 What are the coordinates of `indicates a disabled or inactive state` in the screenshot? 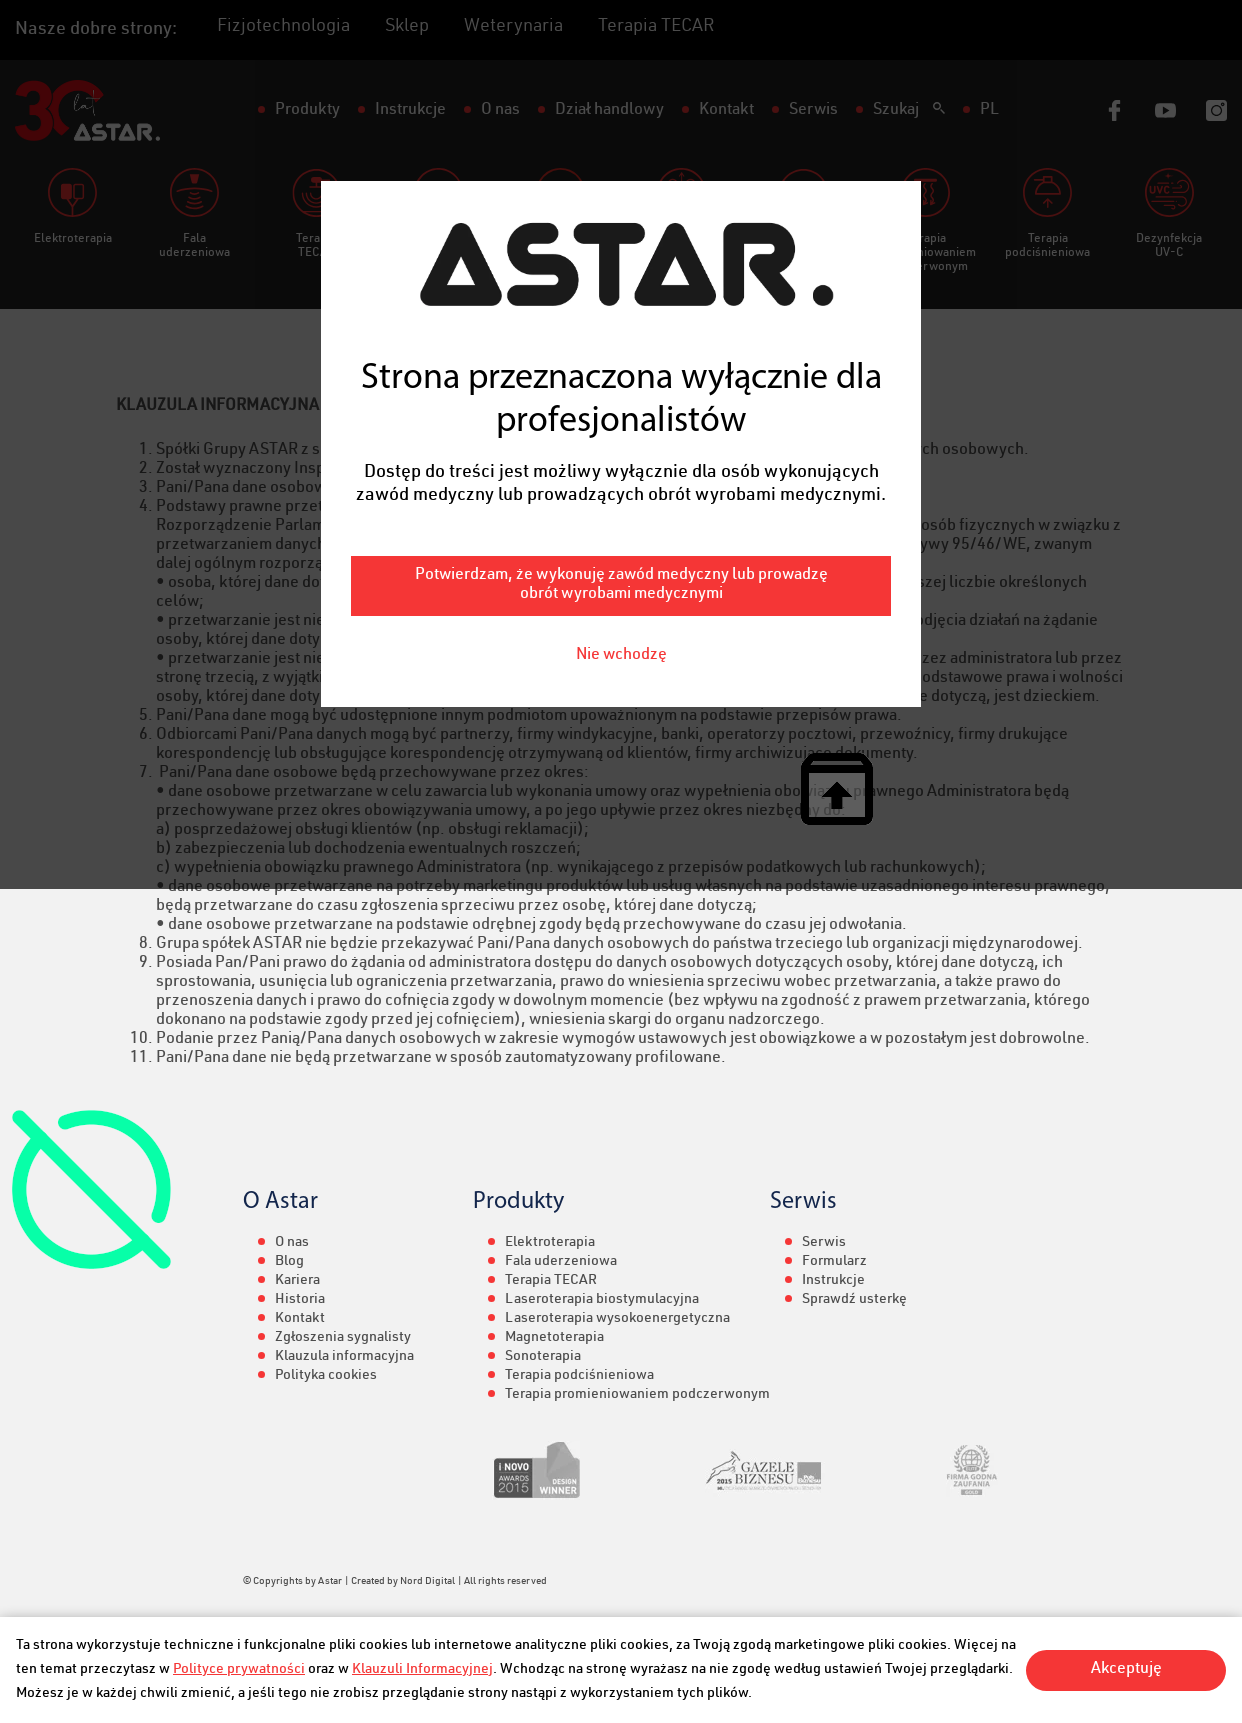 It's located at (91, 1189).